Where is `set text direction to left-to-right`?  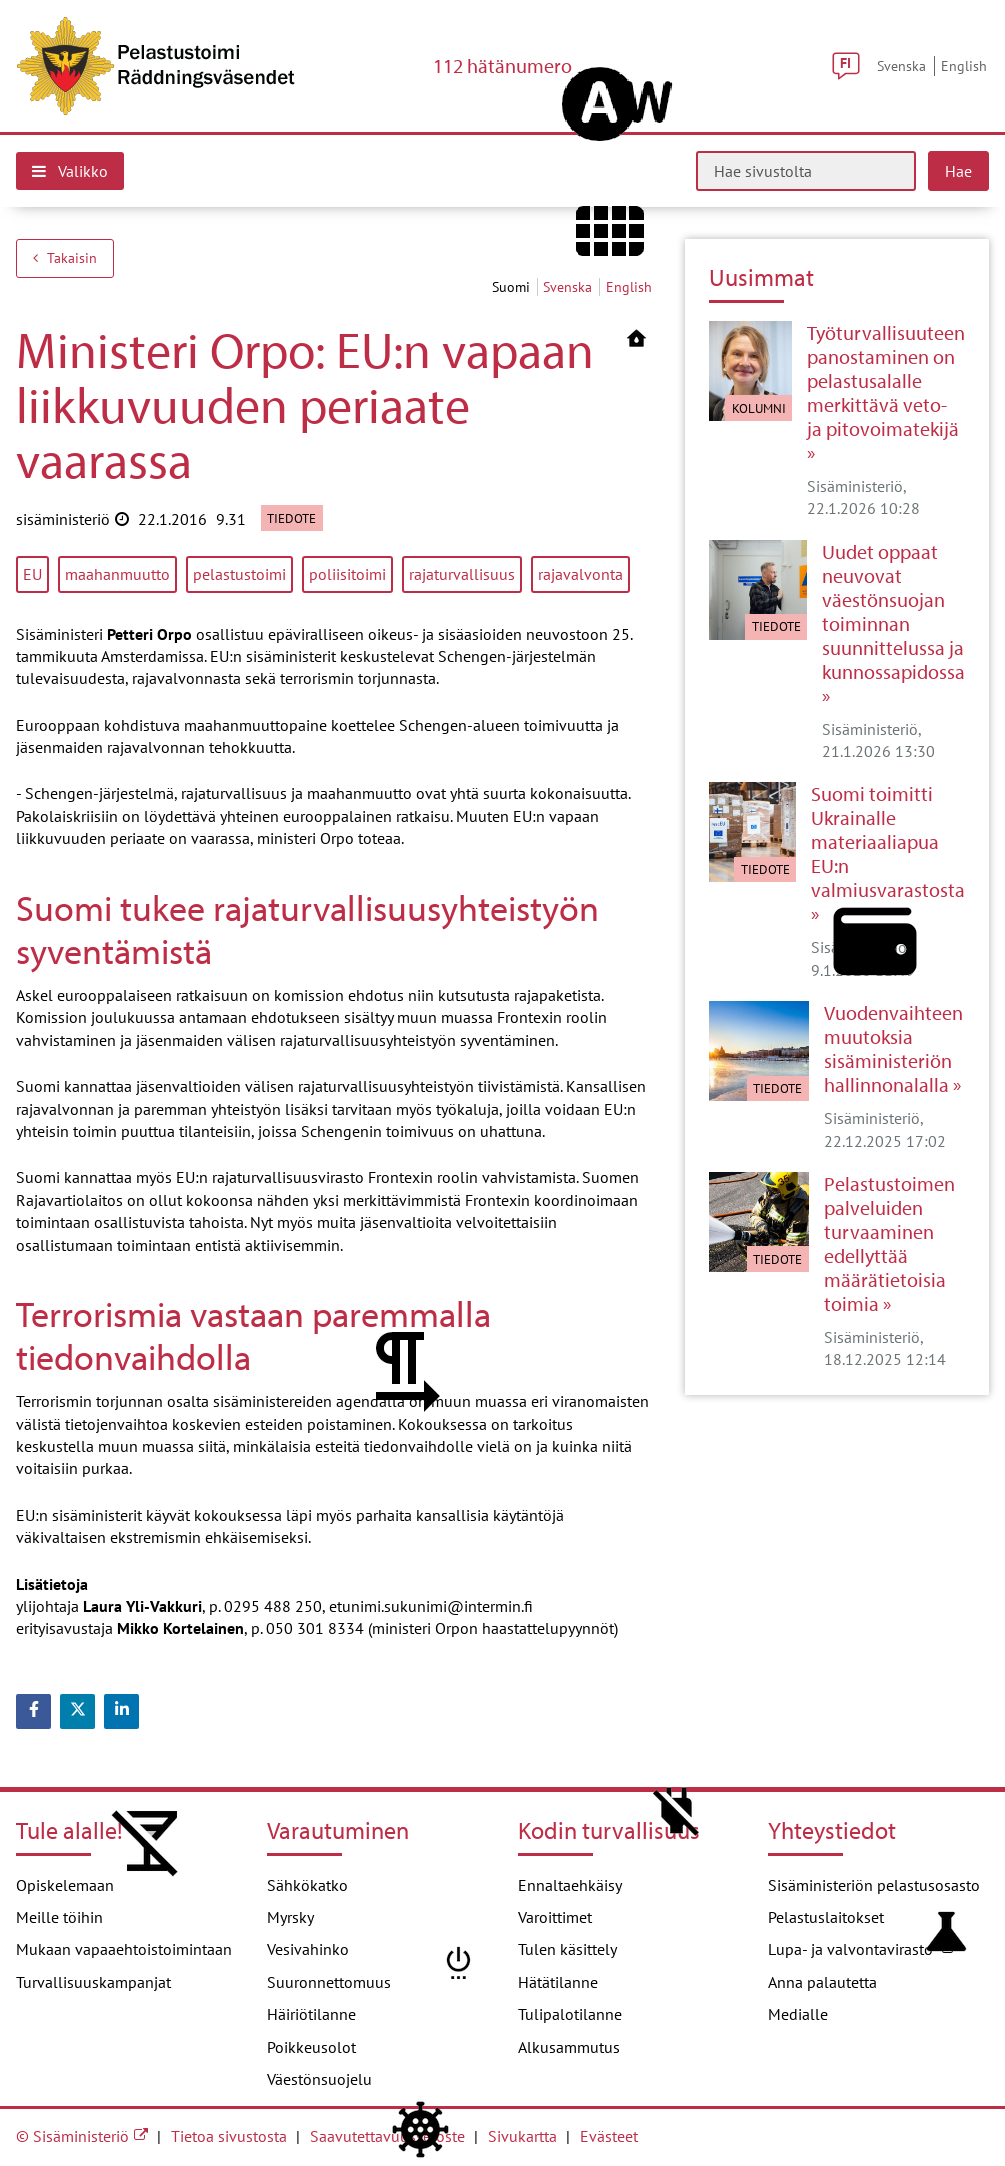
set text direction to left-to-right is located at coordinates (404, 1372).